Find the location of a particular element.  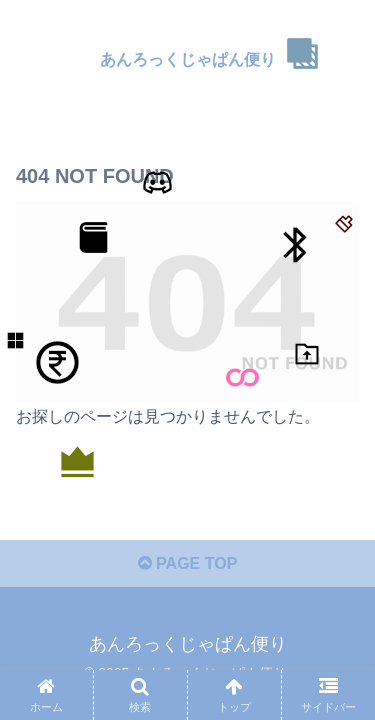

visit gitconnected developer portfolio platform is located at coordinates (242, 377).